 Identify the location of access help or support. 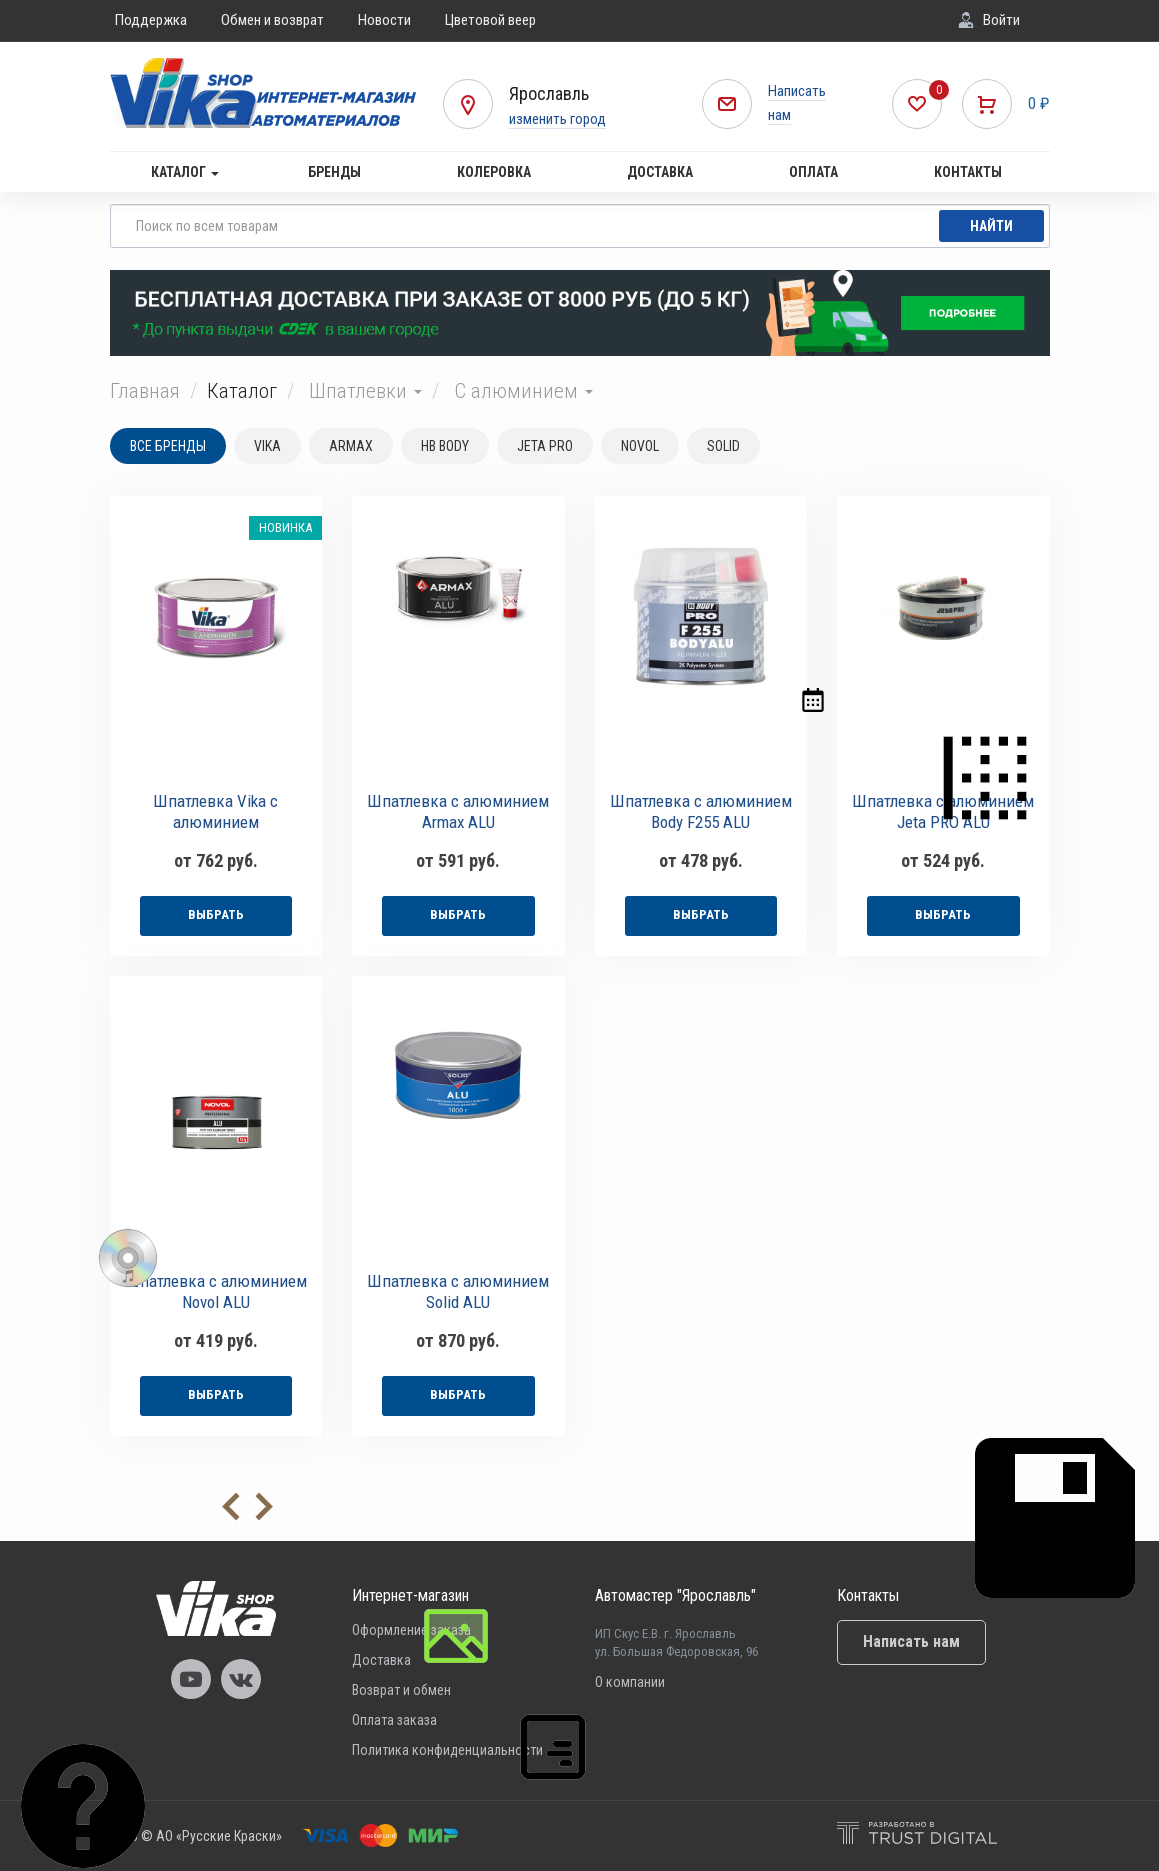
(83, 1806).